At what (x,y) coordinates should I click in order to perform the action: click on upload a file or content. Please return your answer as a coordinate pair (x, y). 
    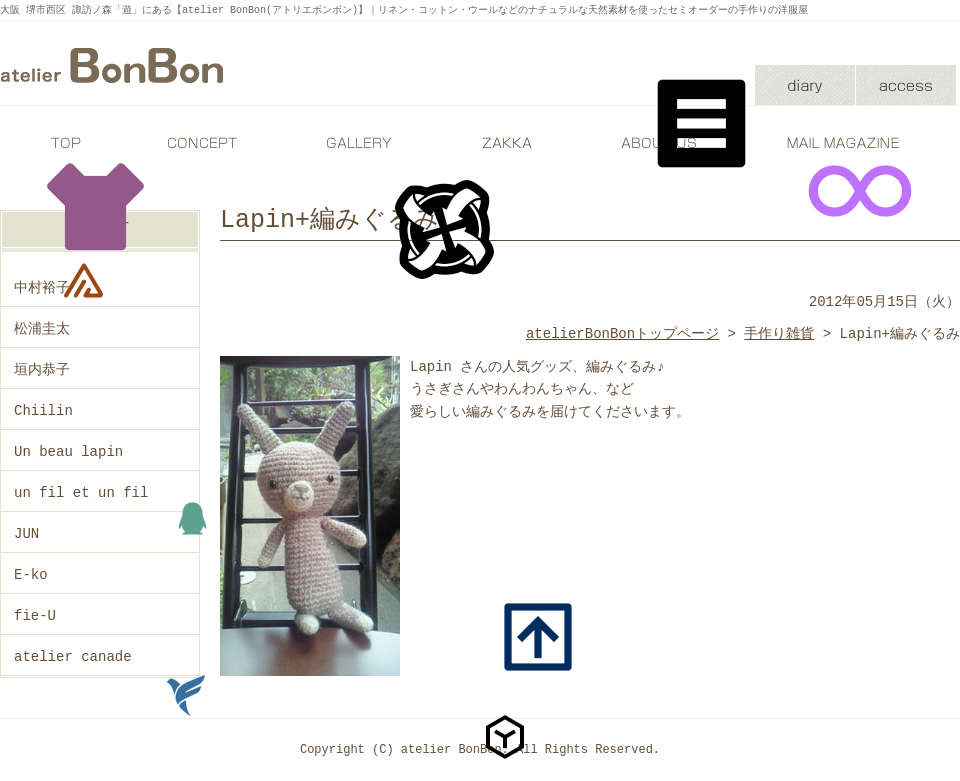
    Looking at the image, I should click on (538, 637).